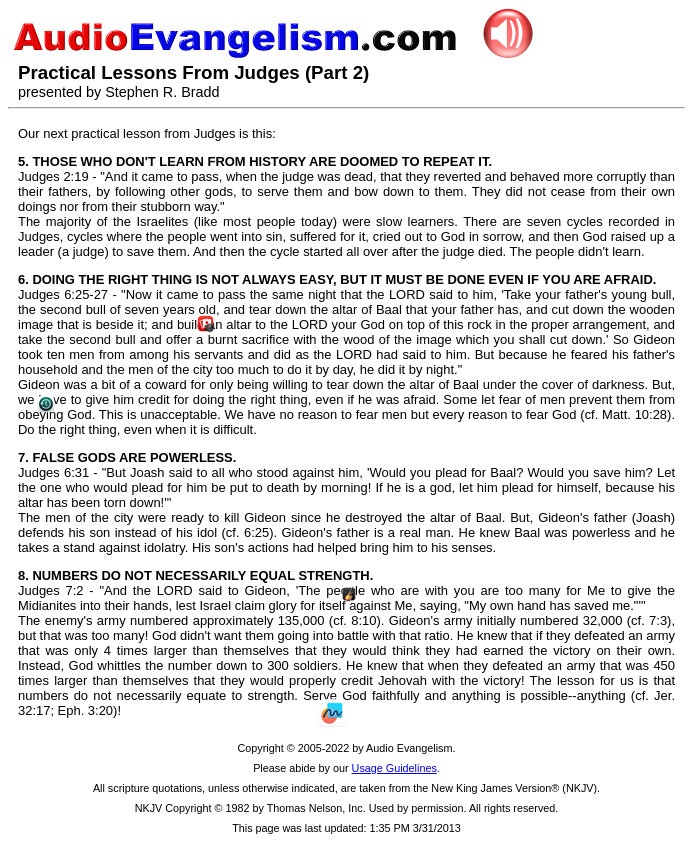 Image resolution: width=693 pixels, height=846 pixels. I want to click on open Apple Freeform app, so click(332, 713).